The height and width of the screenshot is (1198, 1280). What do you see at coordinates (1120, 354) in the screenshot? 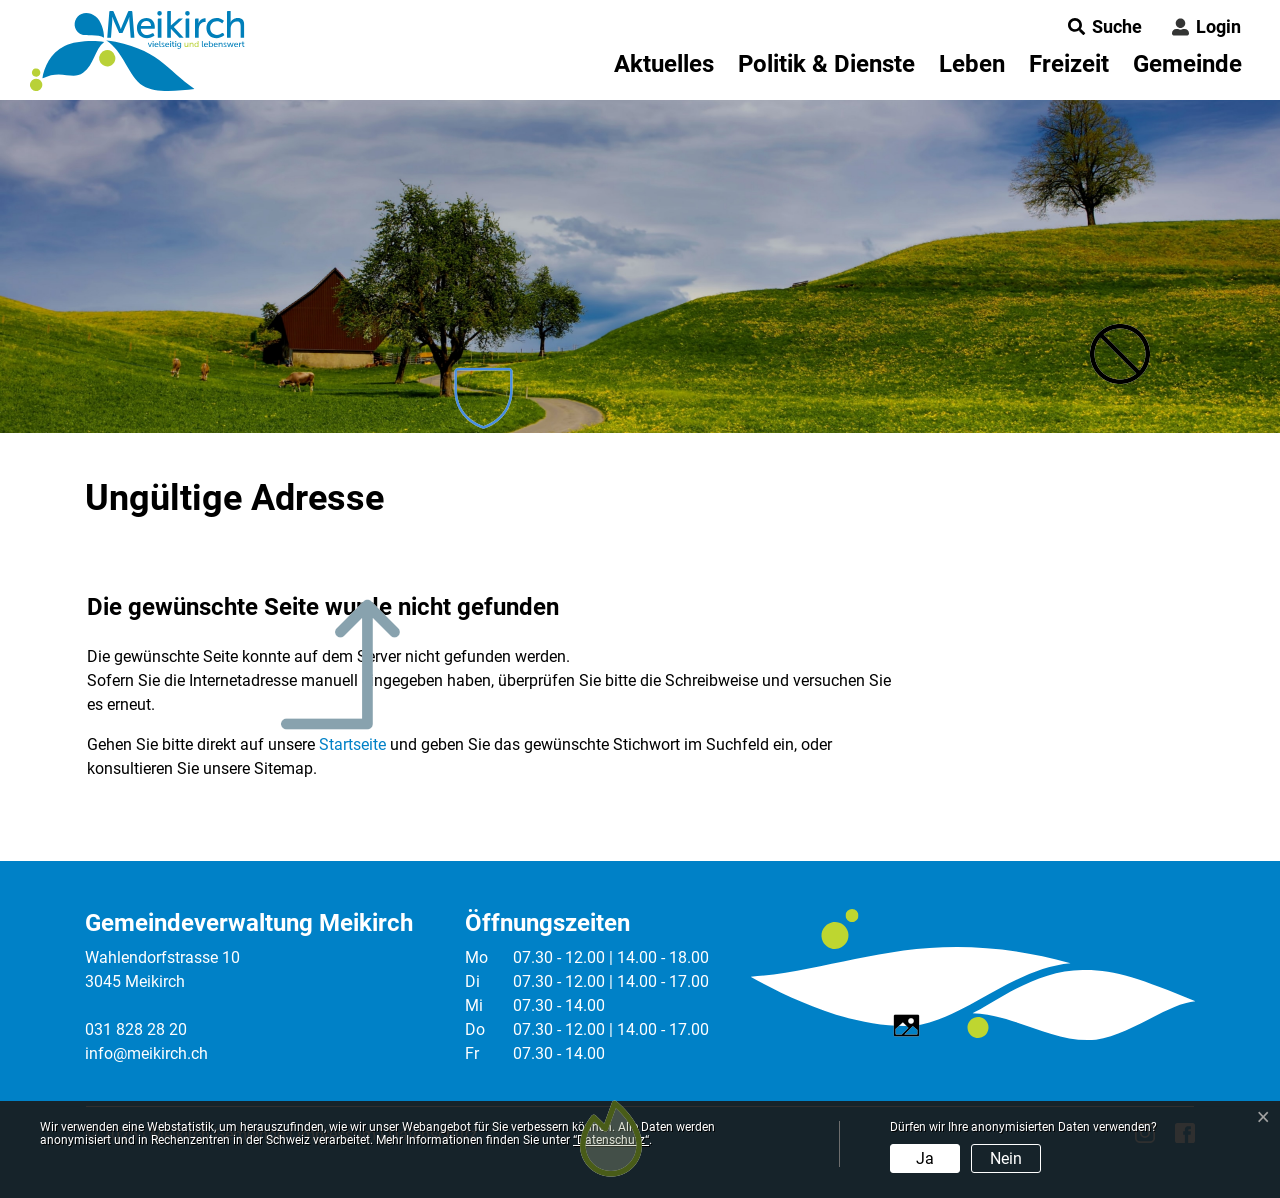
I see `indicates a blocked or prohibited action` at bounding box center [1120, 354].